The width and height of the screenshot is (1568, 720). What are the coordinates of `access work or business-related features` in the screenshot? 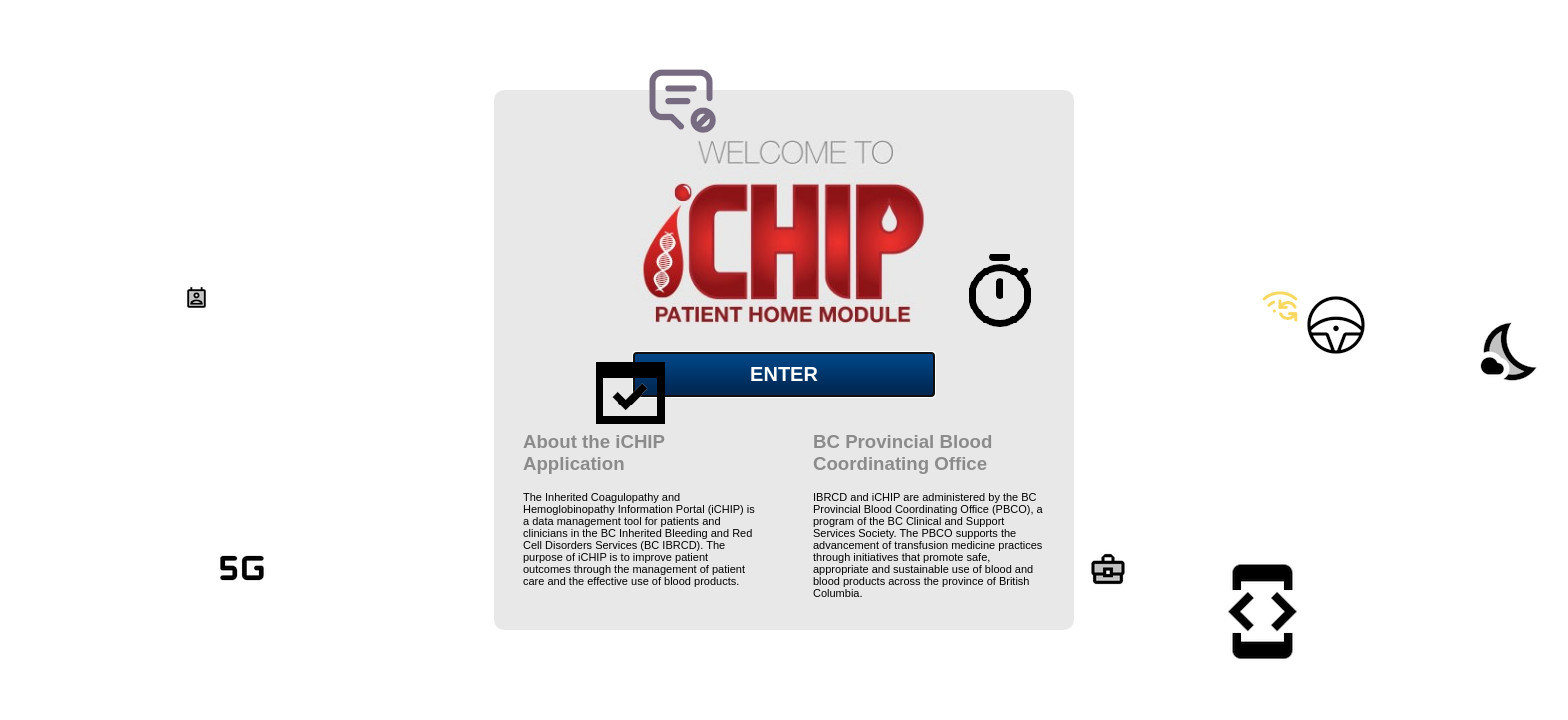 It's located at (1108, 569).